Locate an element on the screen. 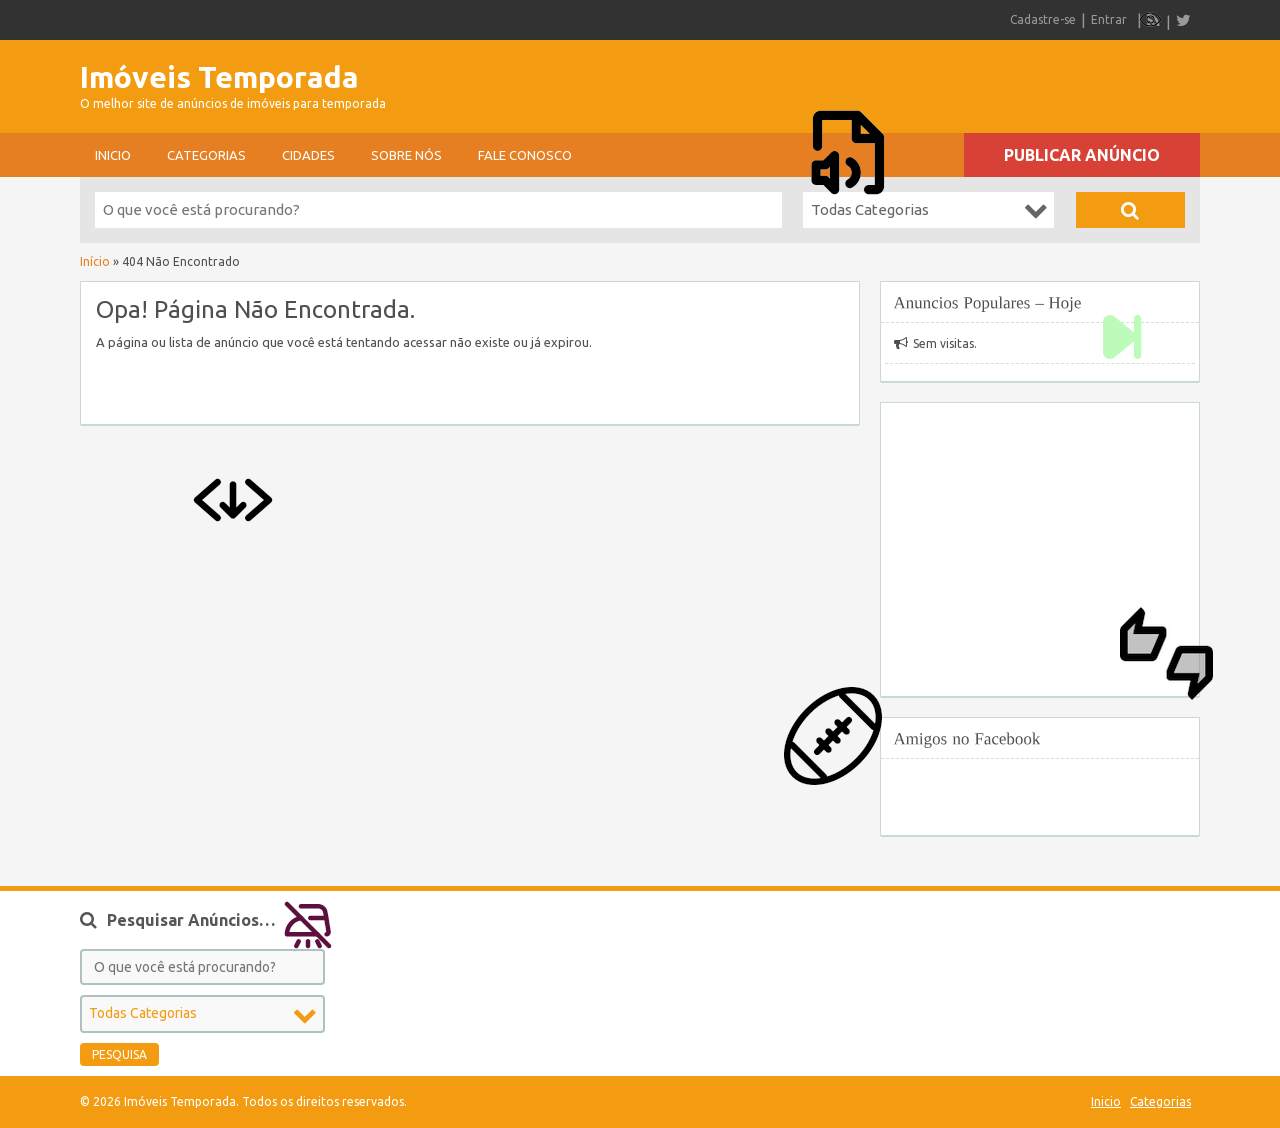 The width and height of the screenshot is (1280, 1128). open an audio file is located at coordinates (848, 152).